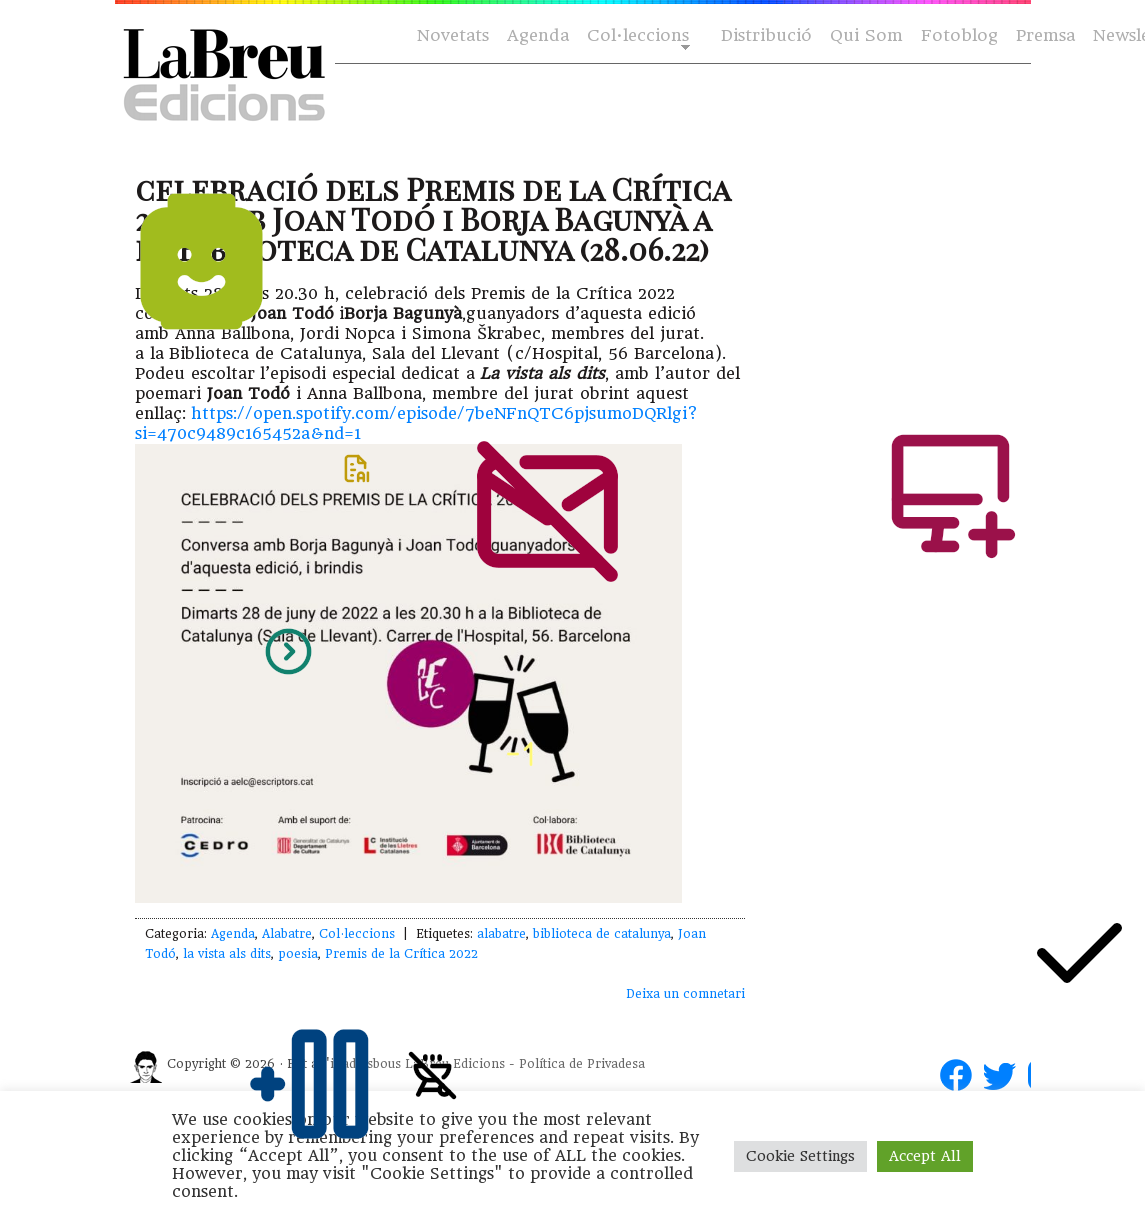 This screenshot has height=1221, width=1145. I want to click on open AI-generated document, so click(355, 468).